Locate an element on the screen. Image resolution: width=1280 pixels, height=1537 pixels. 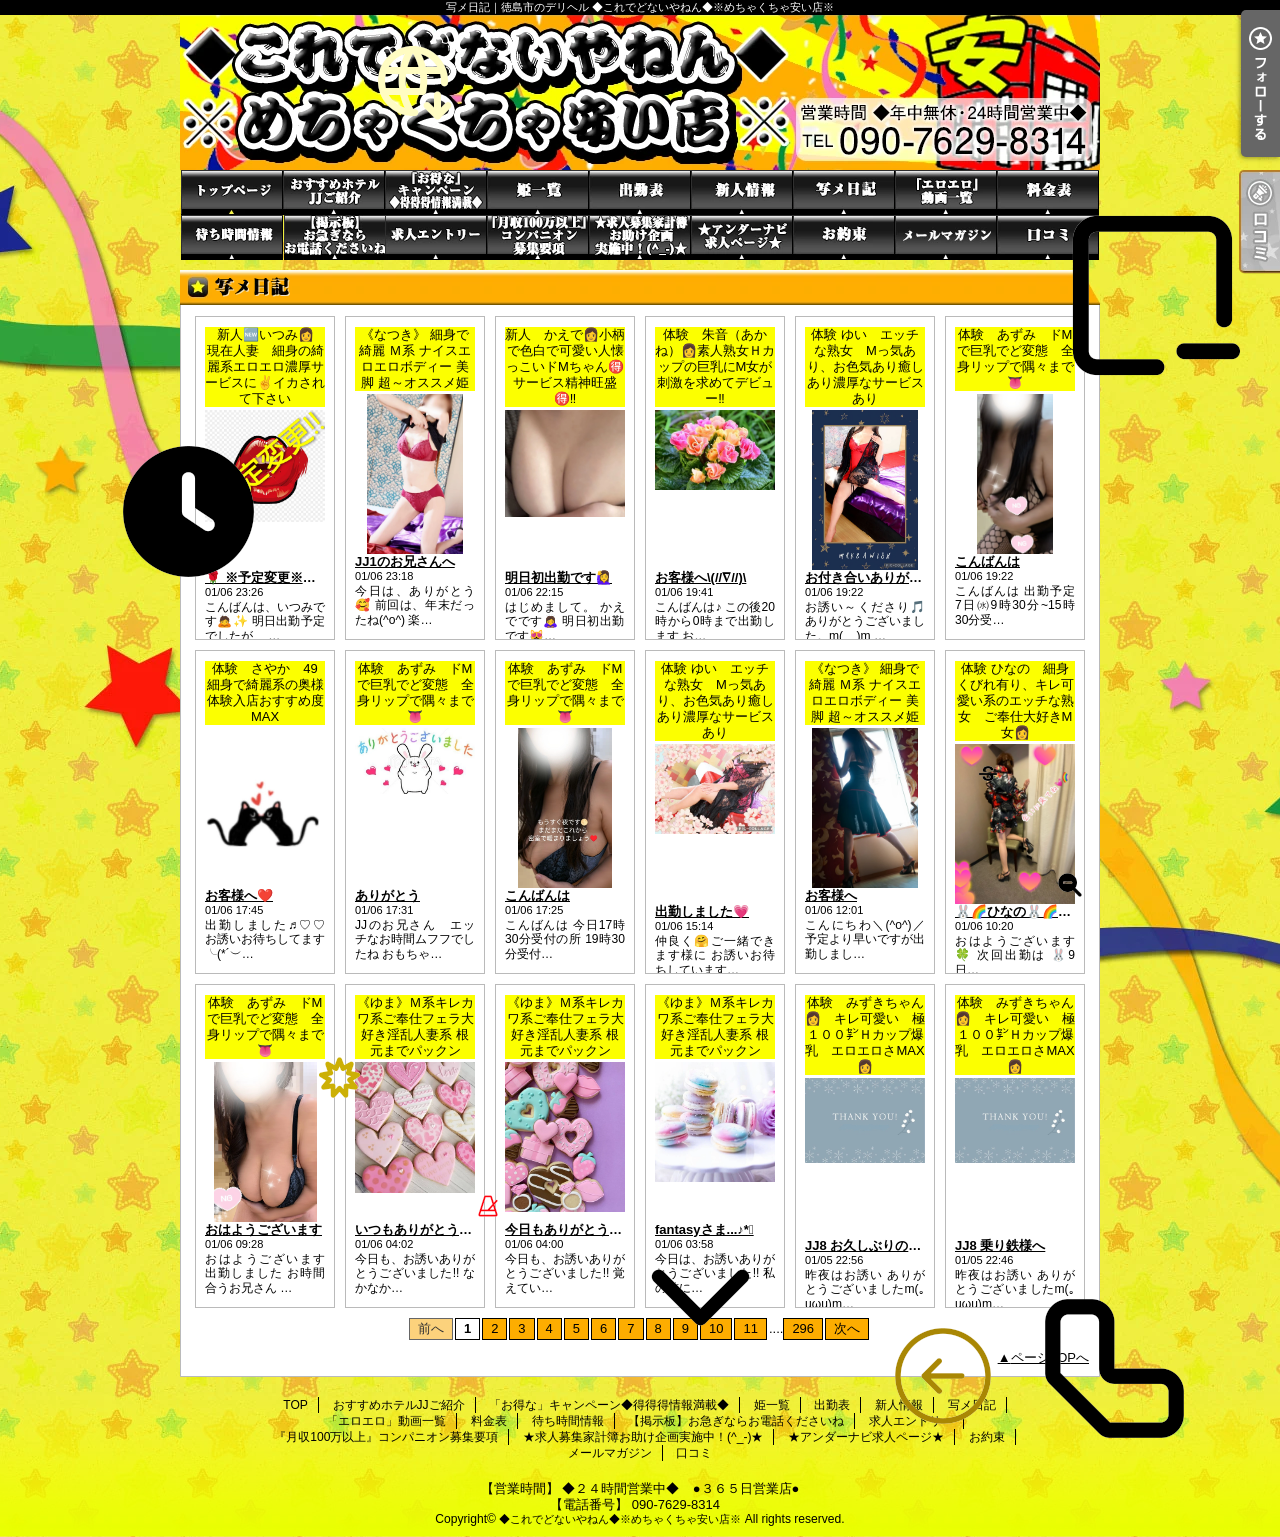
adjust tempo or timing settings is located at coordinates (488, 1206).